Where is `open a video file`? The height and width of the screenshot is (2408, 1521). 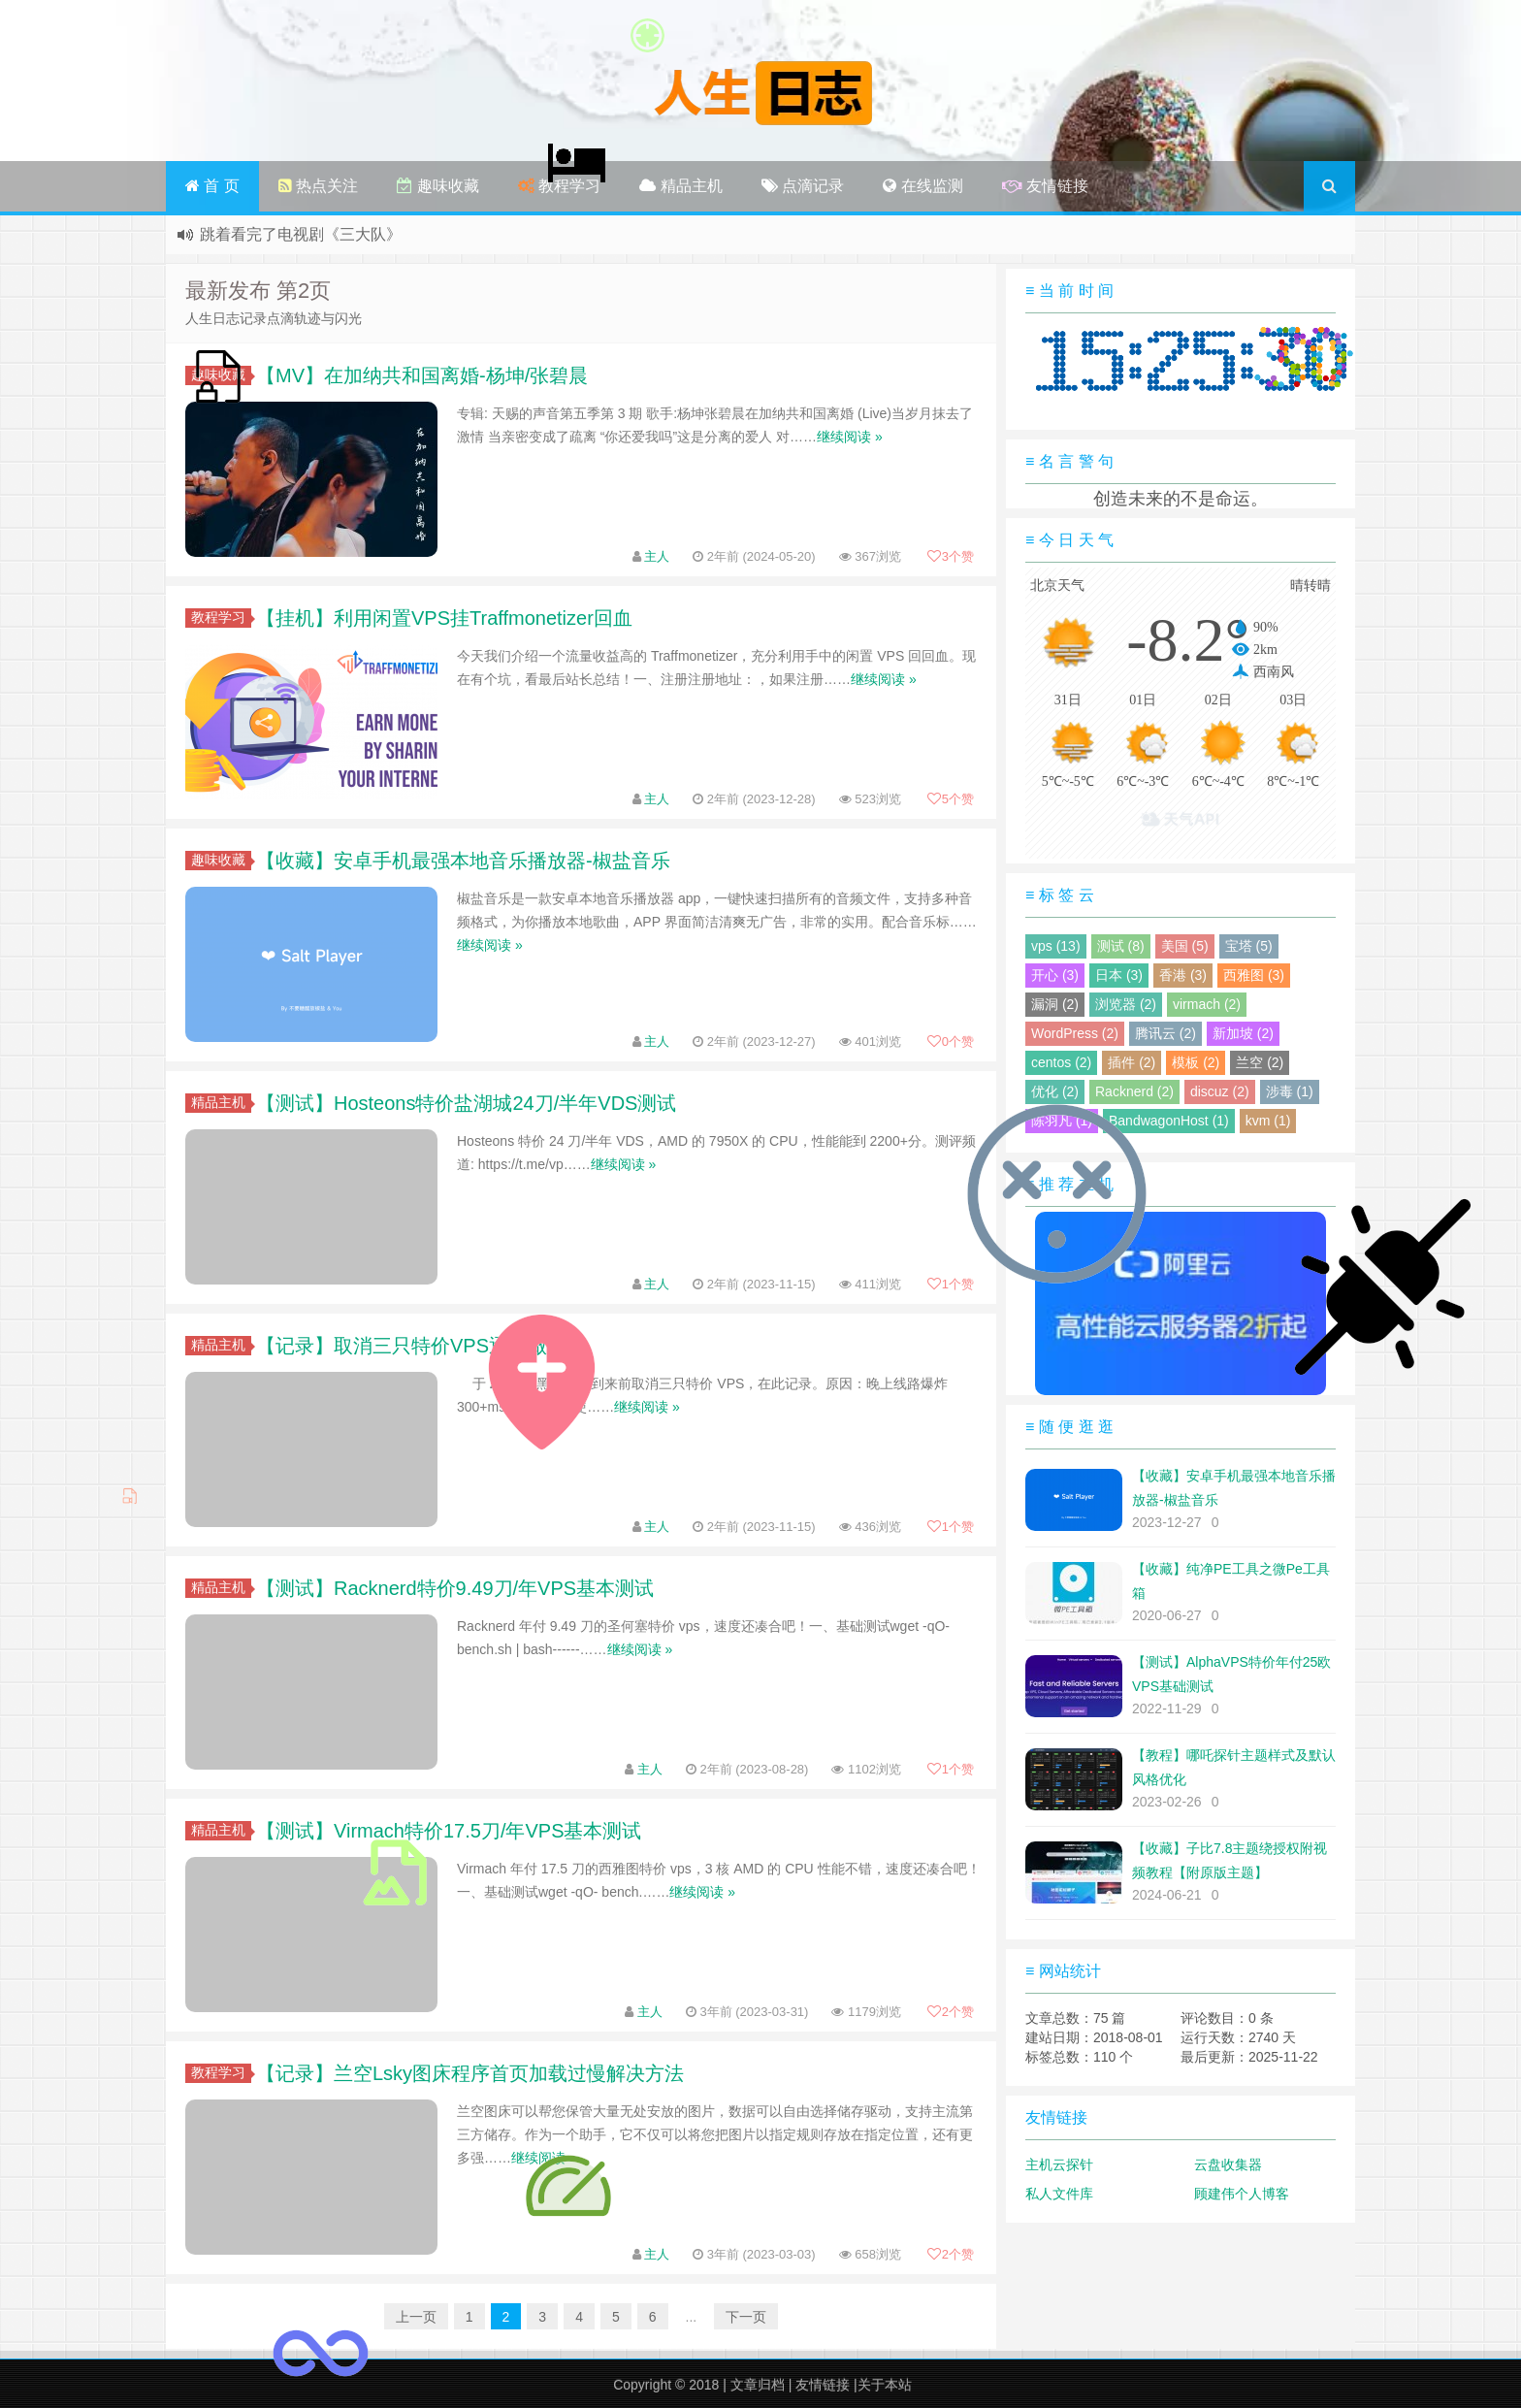 open a video file is located at coordinates (130, 1496).